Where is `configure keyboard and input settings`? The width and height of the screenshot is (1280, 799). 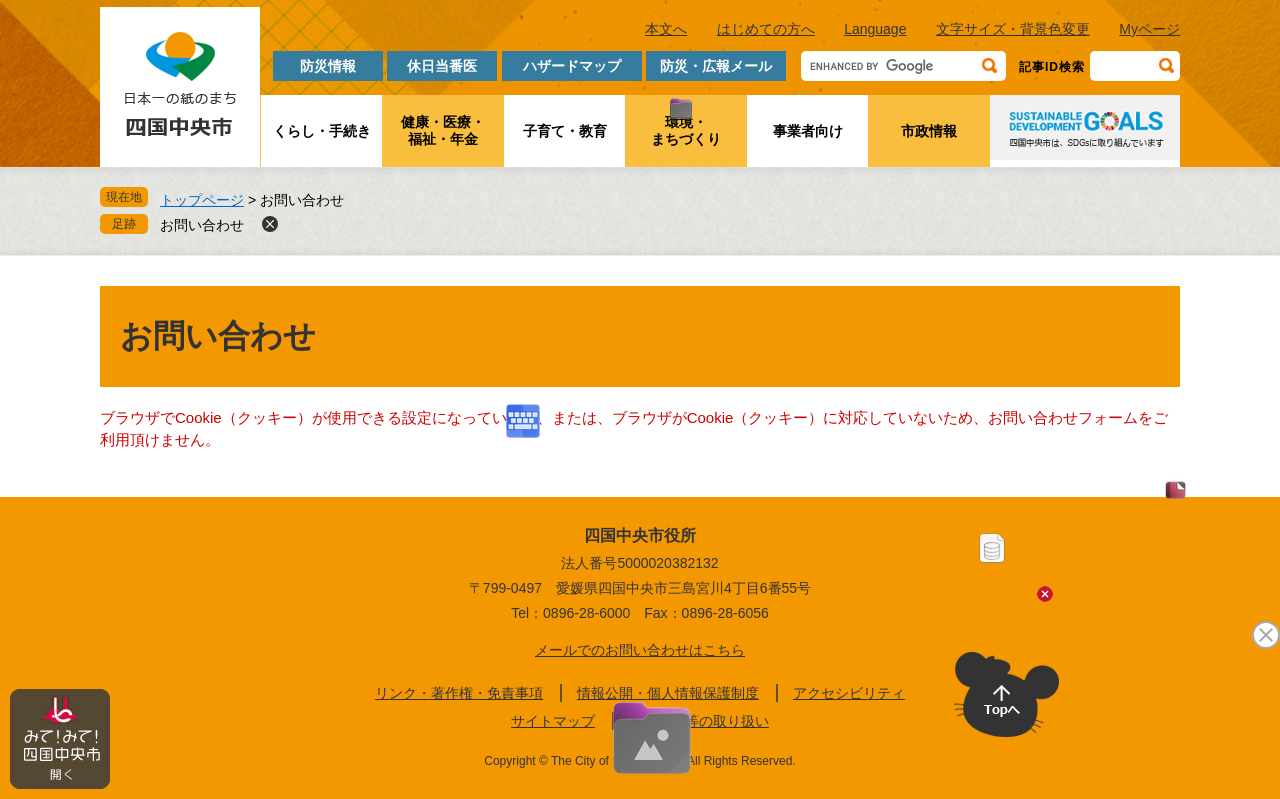
configure keyboard and input settings is located at coordinates (523, 421).